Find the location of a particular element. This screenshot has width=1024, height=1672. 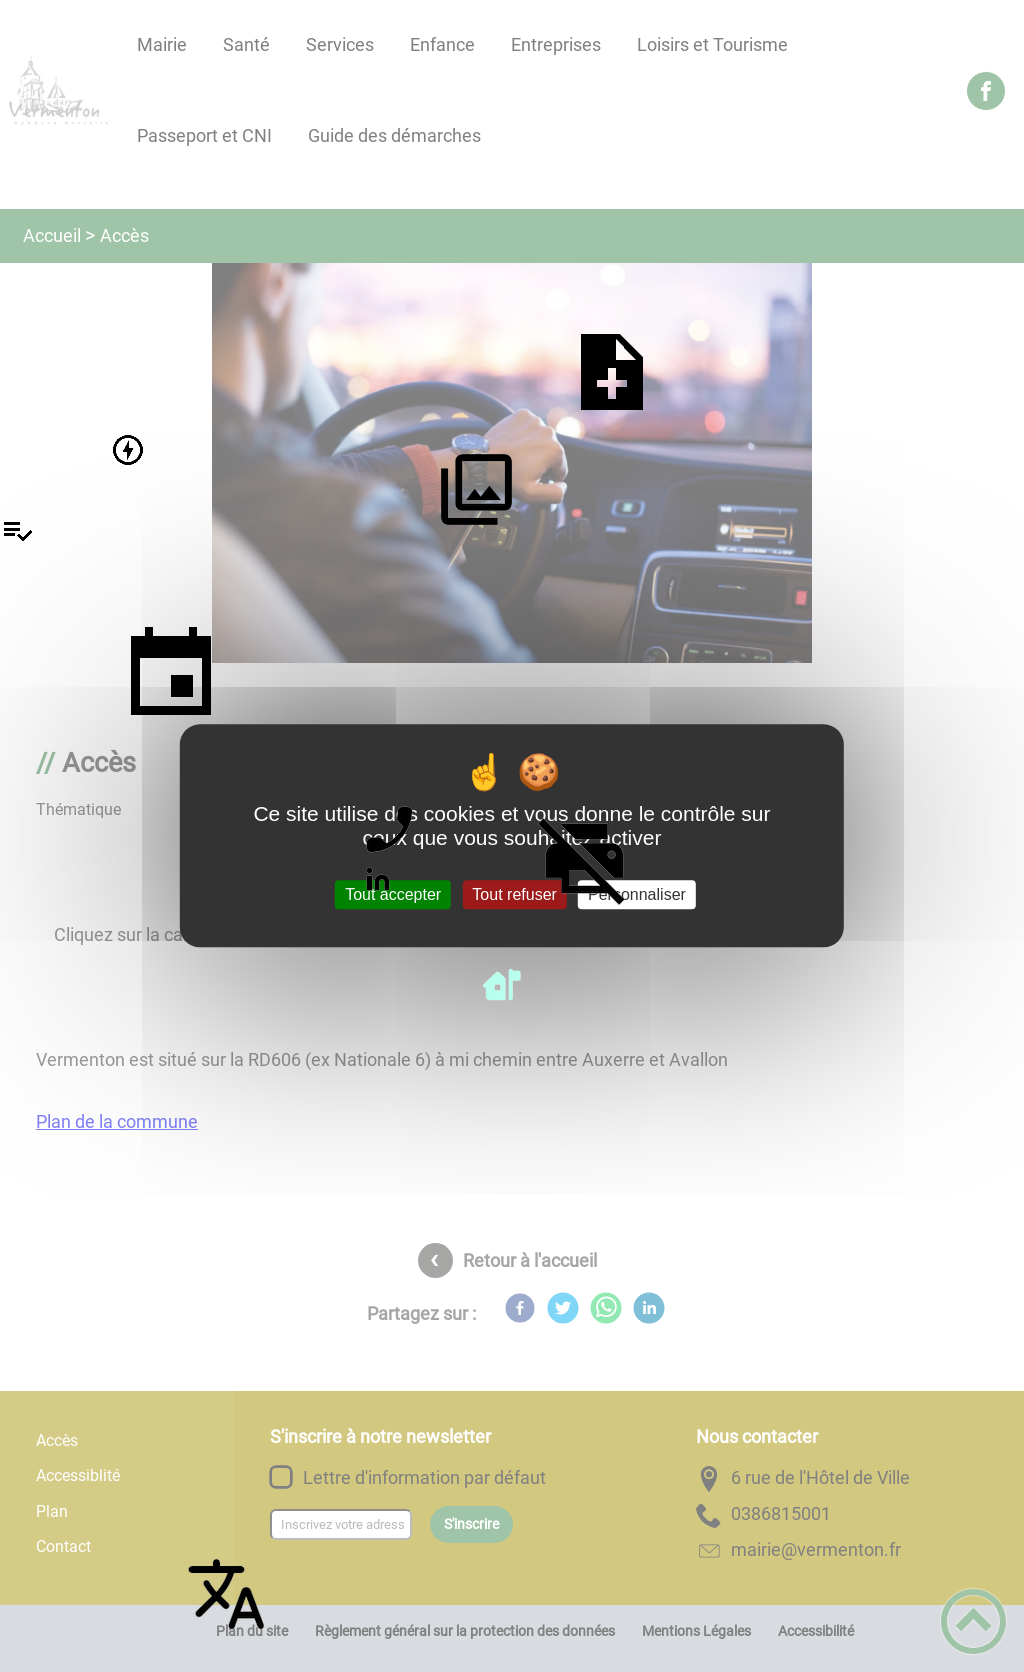

indicates offline or cached content available is located at coordinates (128, 450).